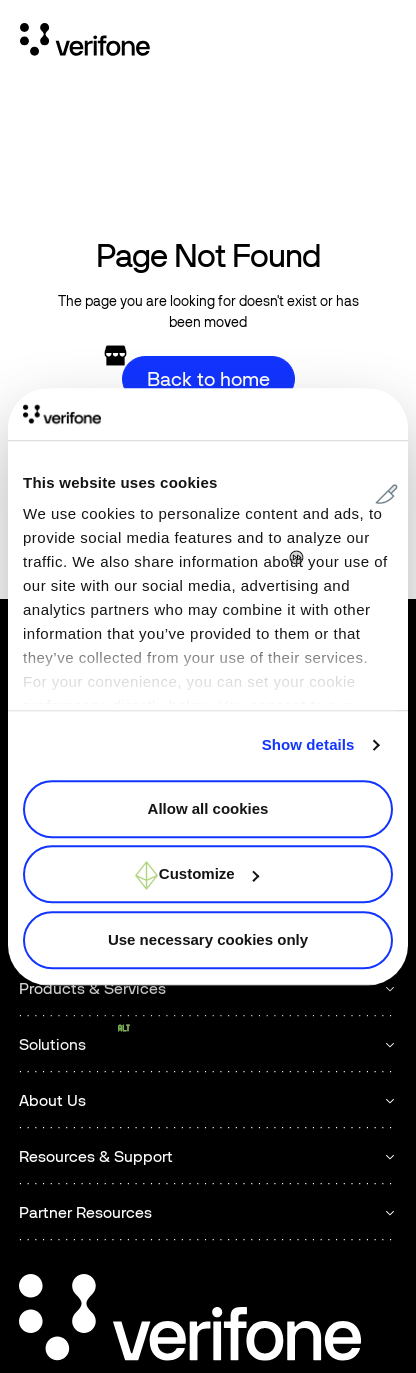  Describe the element at coordinates (124, 1028) in the screenshot. I see `keyboard alt key indicator` at that location.